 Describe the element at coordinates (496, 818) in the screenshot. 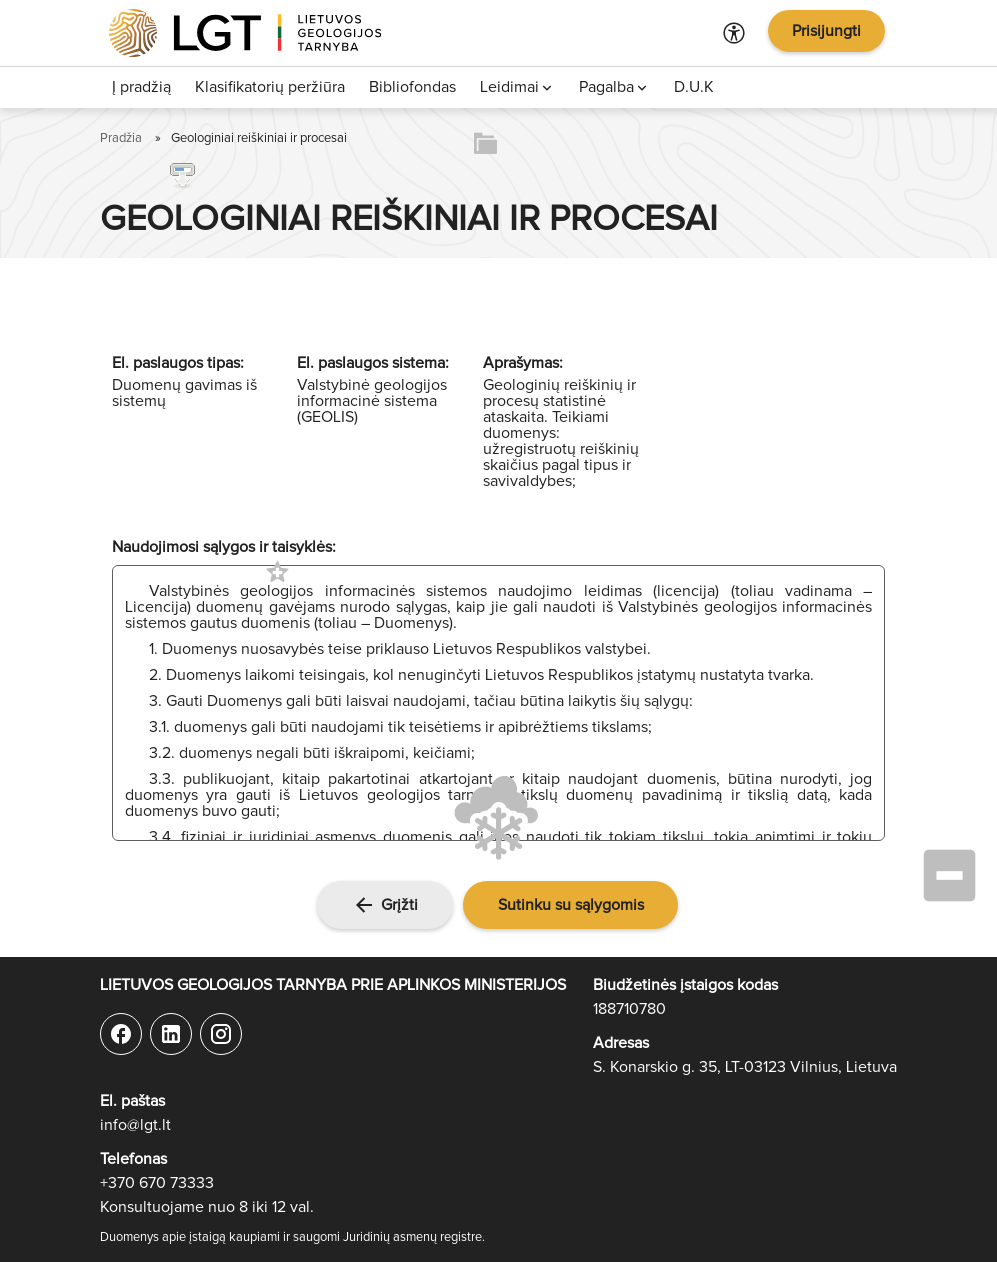

I see `indicates snowy weather conditions` at that location.